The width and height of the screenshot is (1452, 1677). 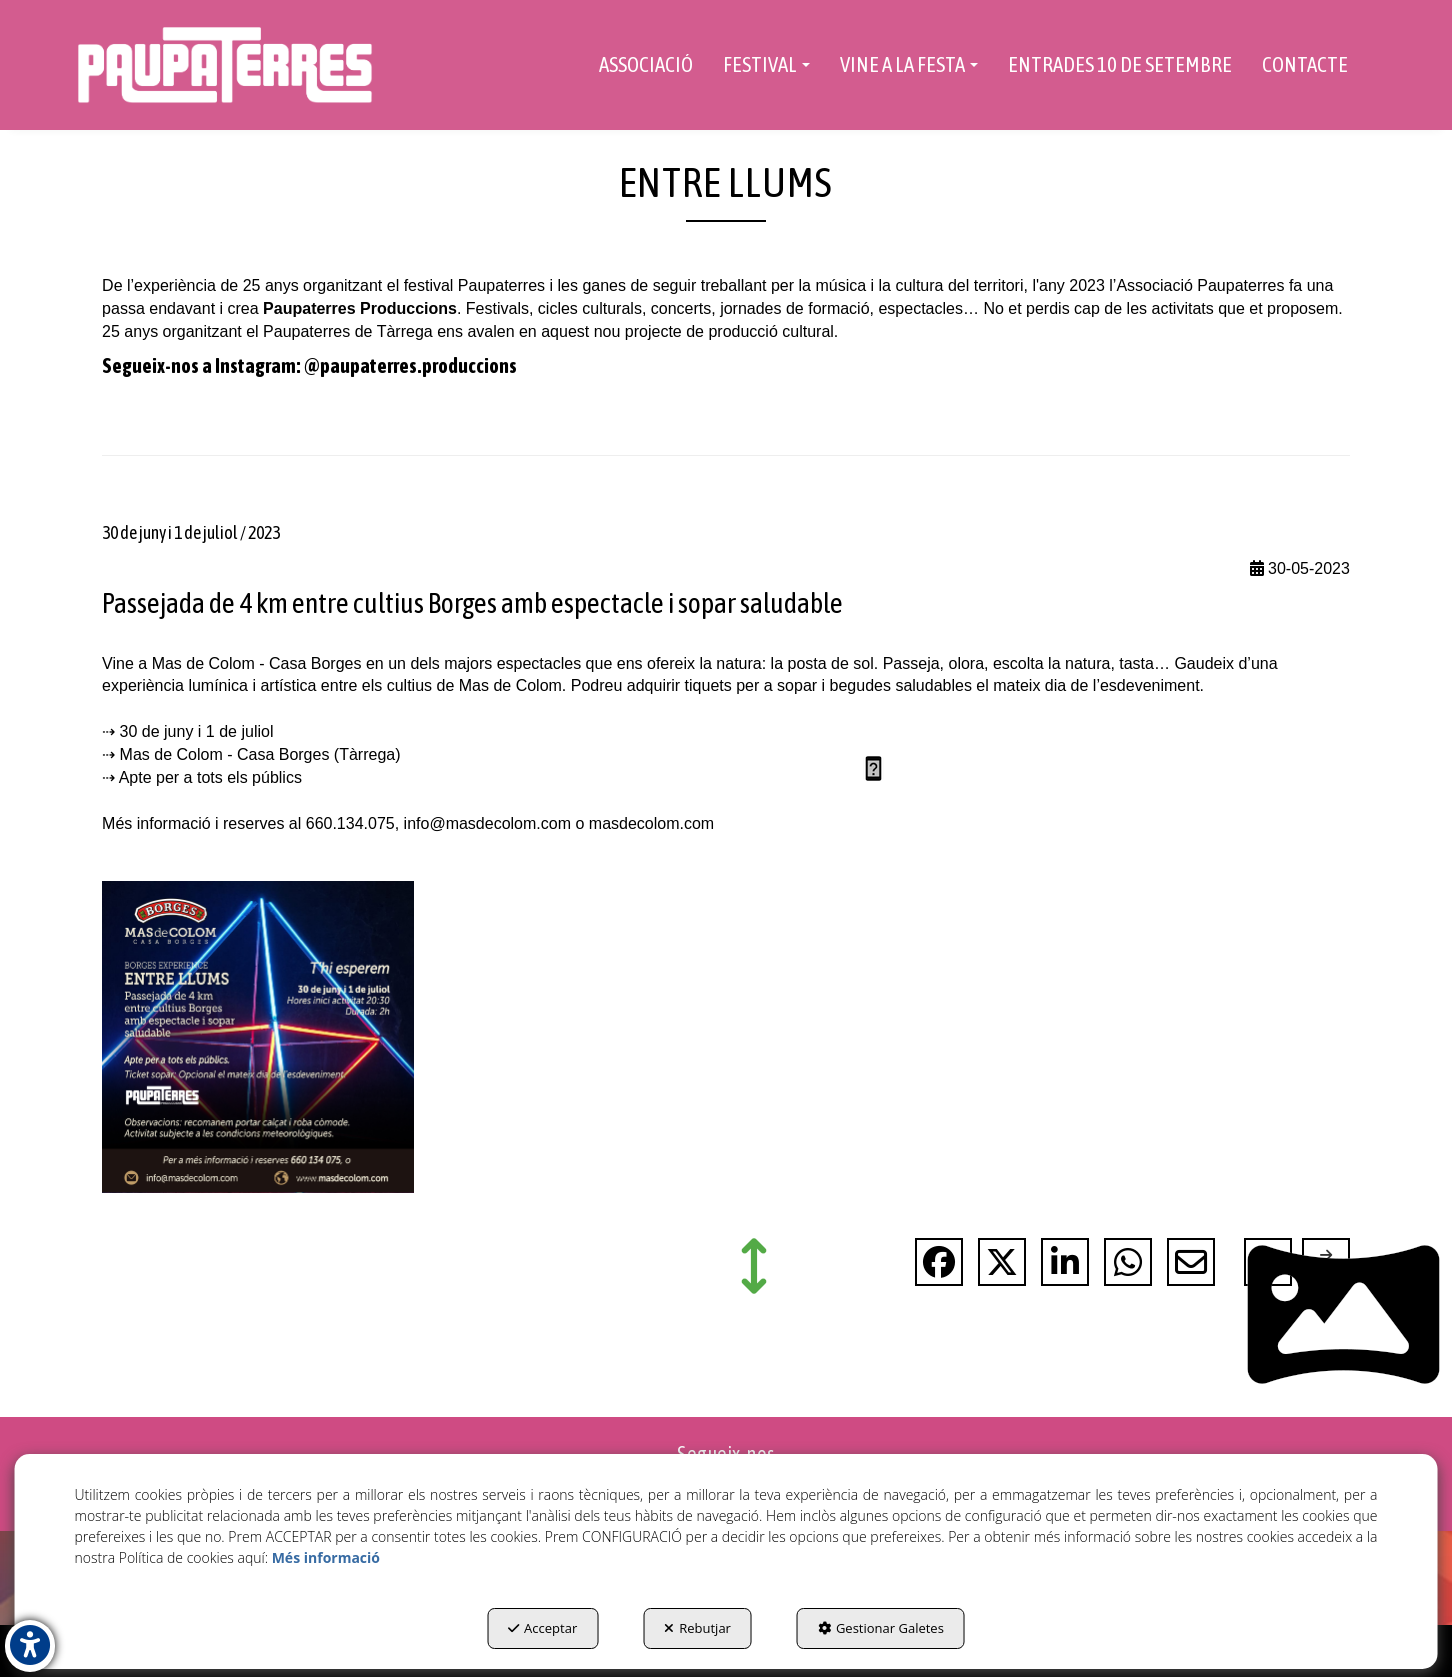 I want to click on unknown or unrecognized device connected, so click(x=873, y=768).